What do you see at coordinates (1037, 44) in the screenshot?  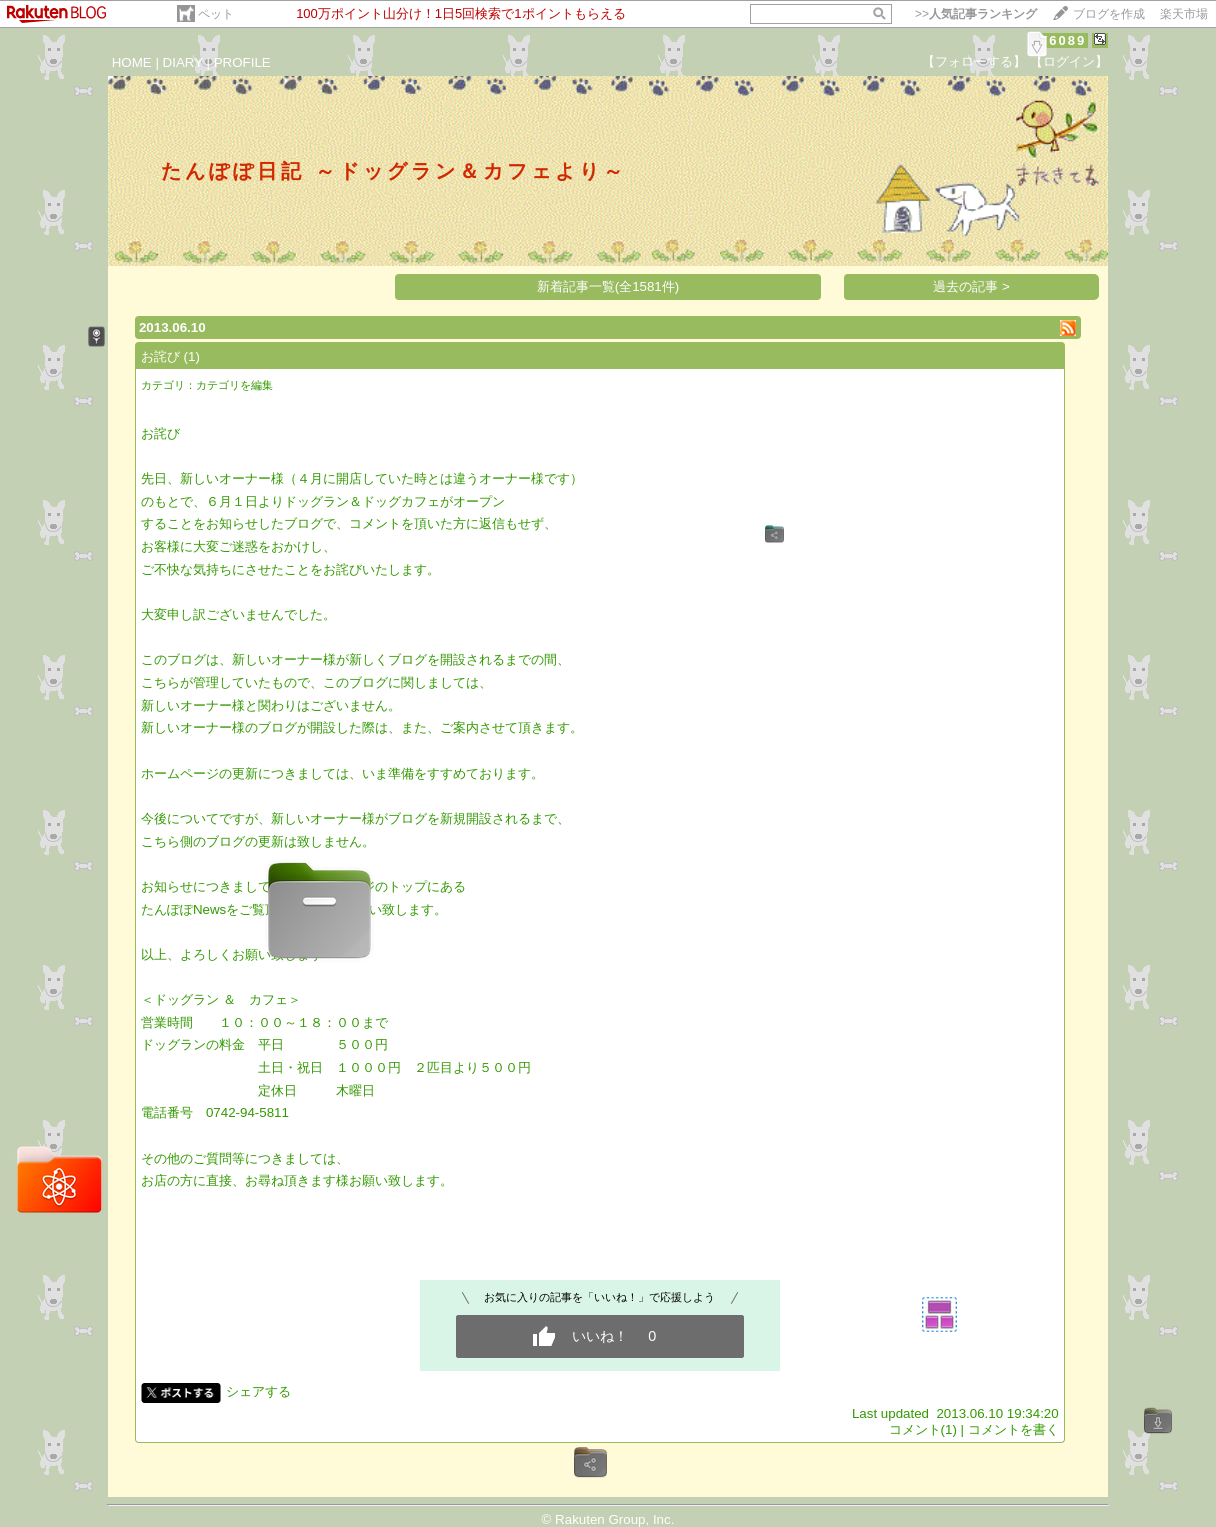 I see `install file or package` at bounding box center [1037, 44].